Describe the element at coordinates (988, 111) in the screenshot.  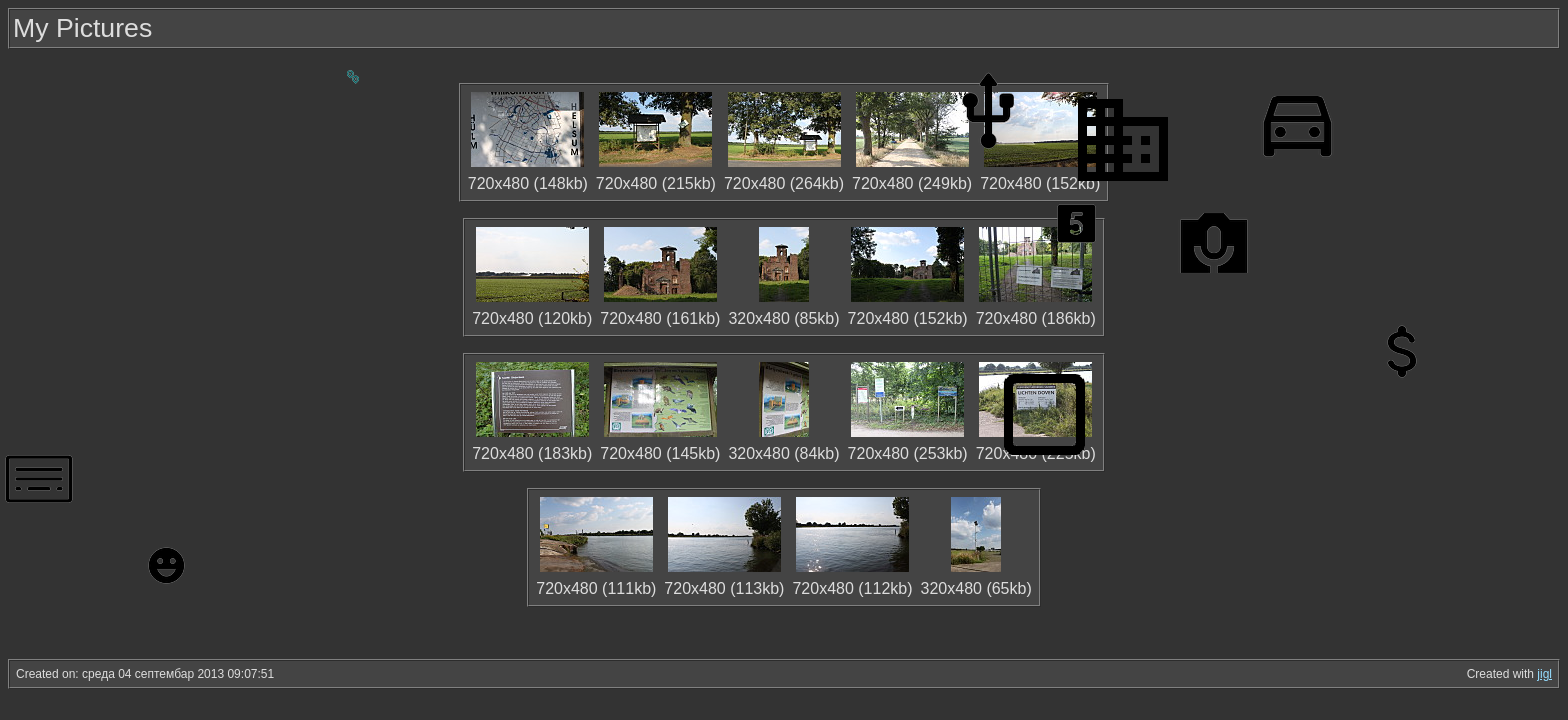
I see `connect a USB device` at that location.